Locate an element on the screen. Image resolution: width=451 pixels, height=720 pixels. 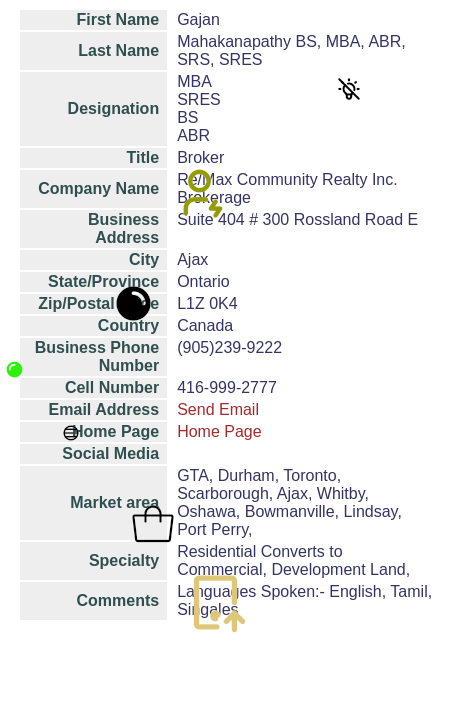
disable light mode or brightness is located at coordinates (349, 89).